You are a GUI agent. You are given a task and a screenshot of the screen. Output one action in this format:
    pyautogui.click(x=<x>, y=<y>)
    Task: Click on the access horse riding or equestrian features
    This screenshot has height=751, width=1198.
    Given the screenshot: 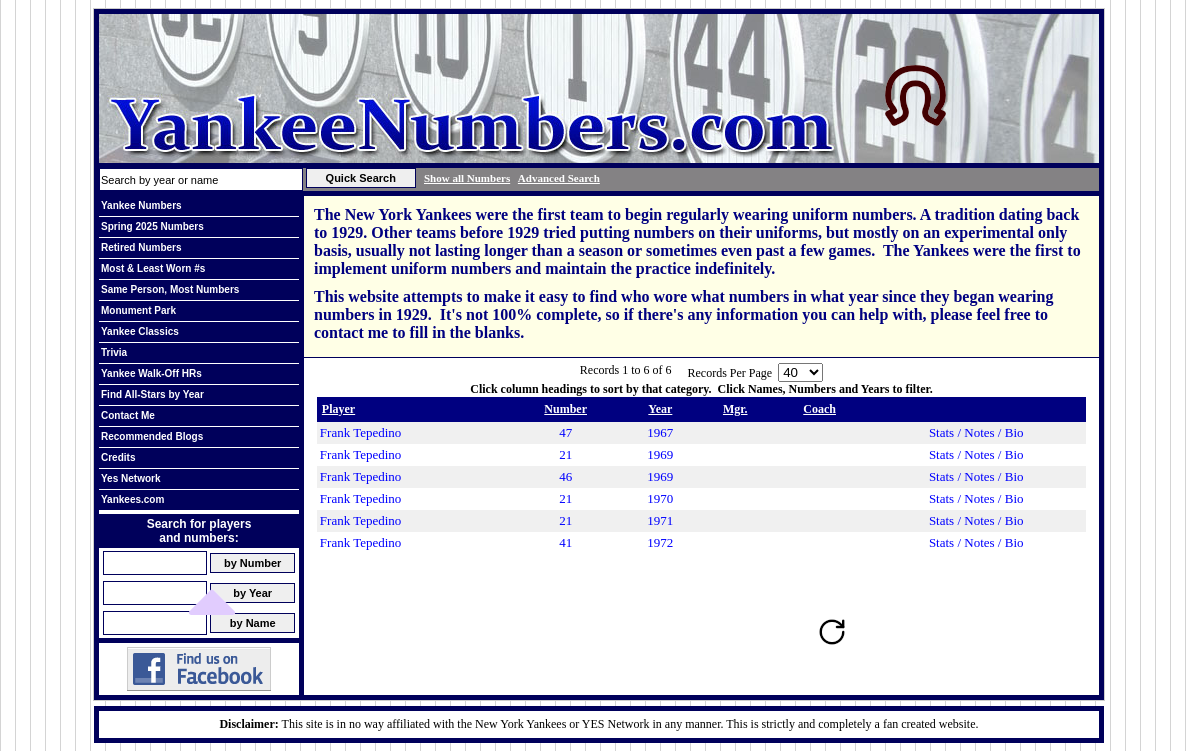 What is the action you would take?
    pyautogui.click(x=915, y=95)
    